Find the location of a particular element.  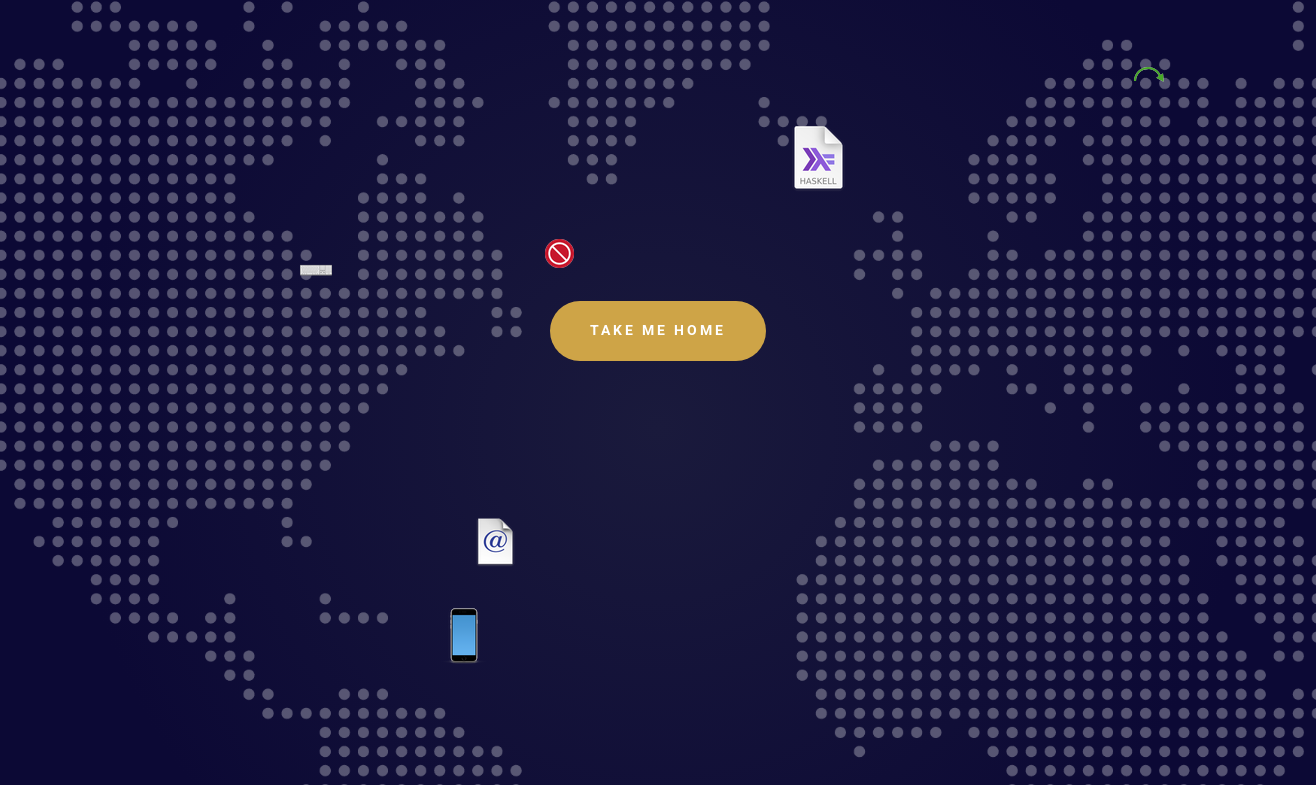

iPhone SE device icon for system identification is located at coordinates (464, 636).